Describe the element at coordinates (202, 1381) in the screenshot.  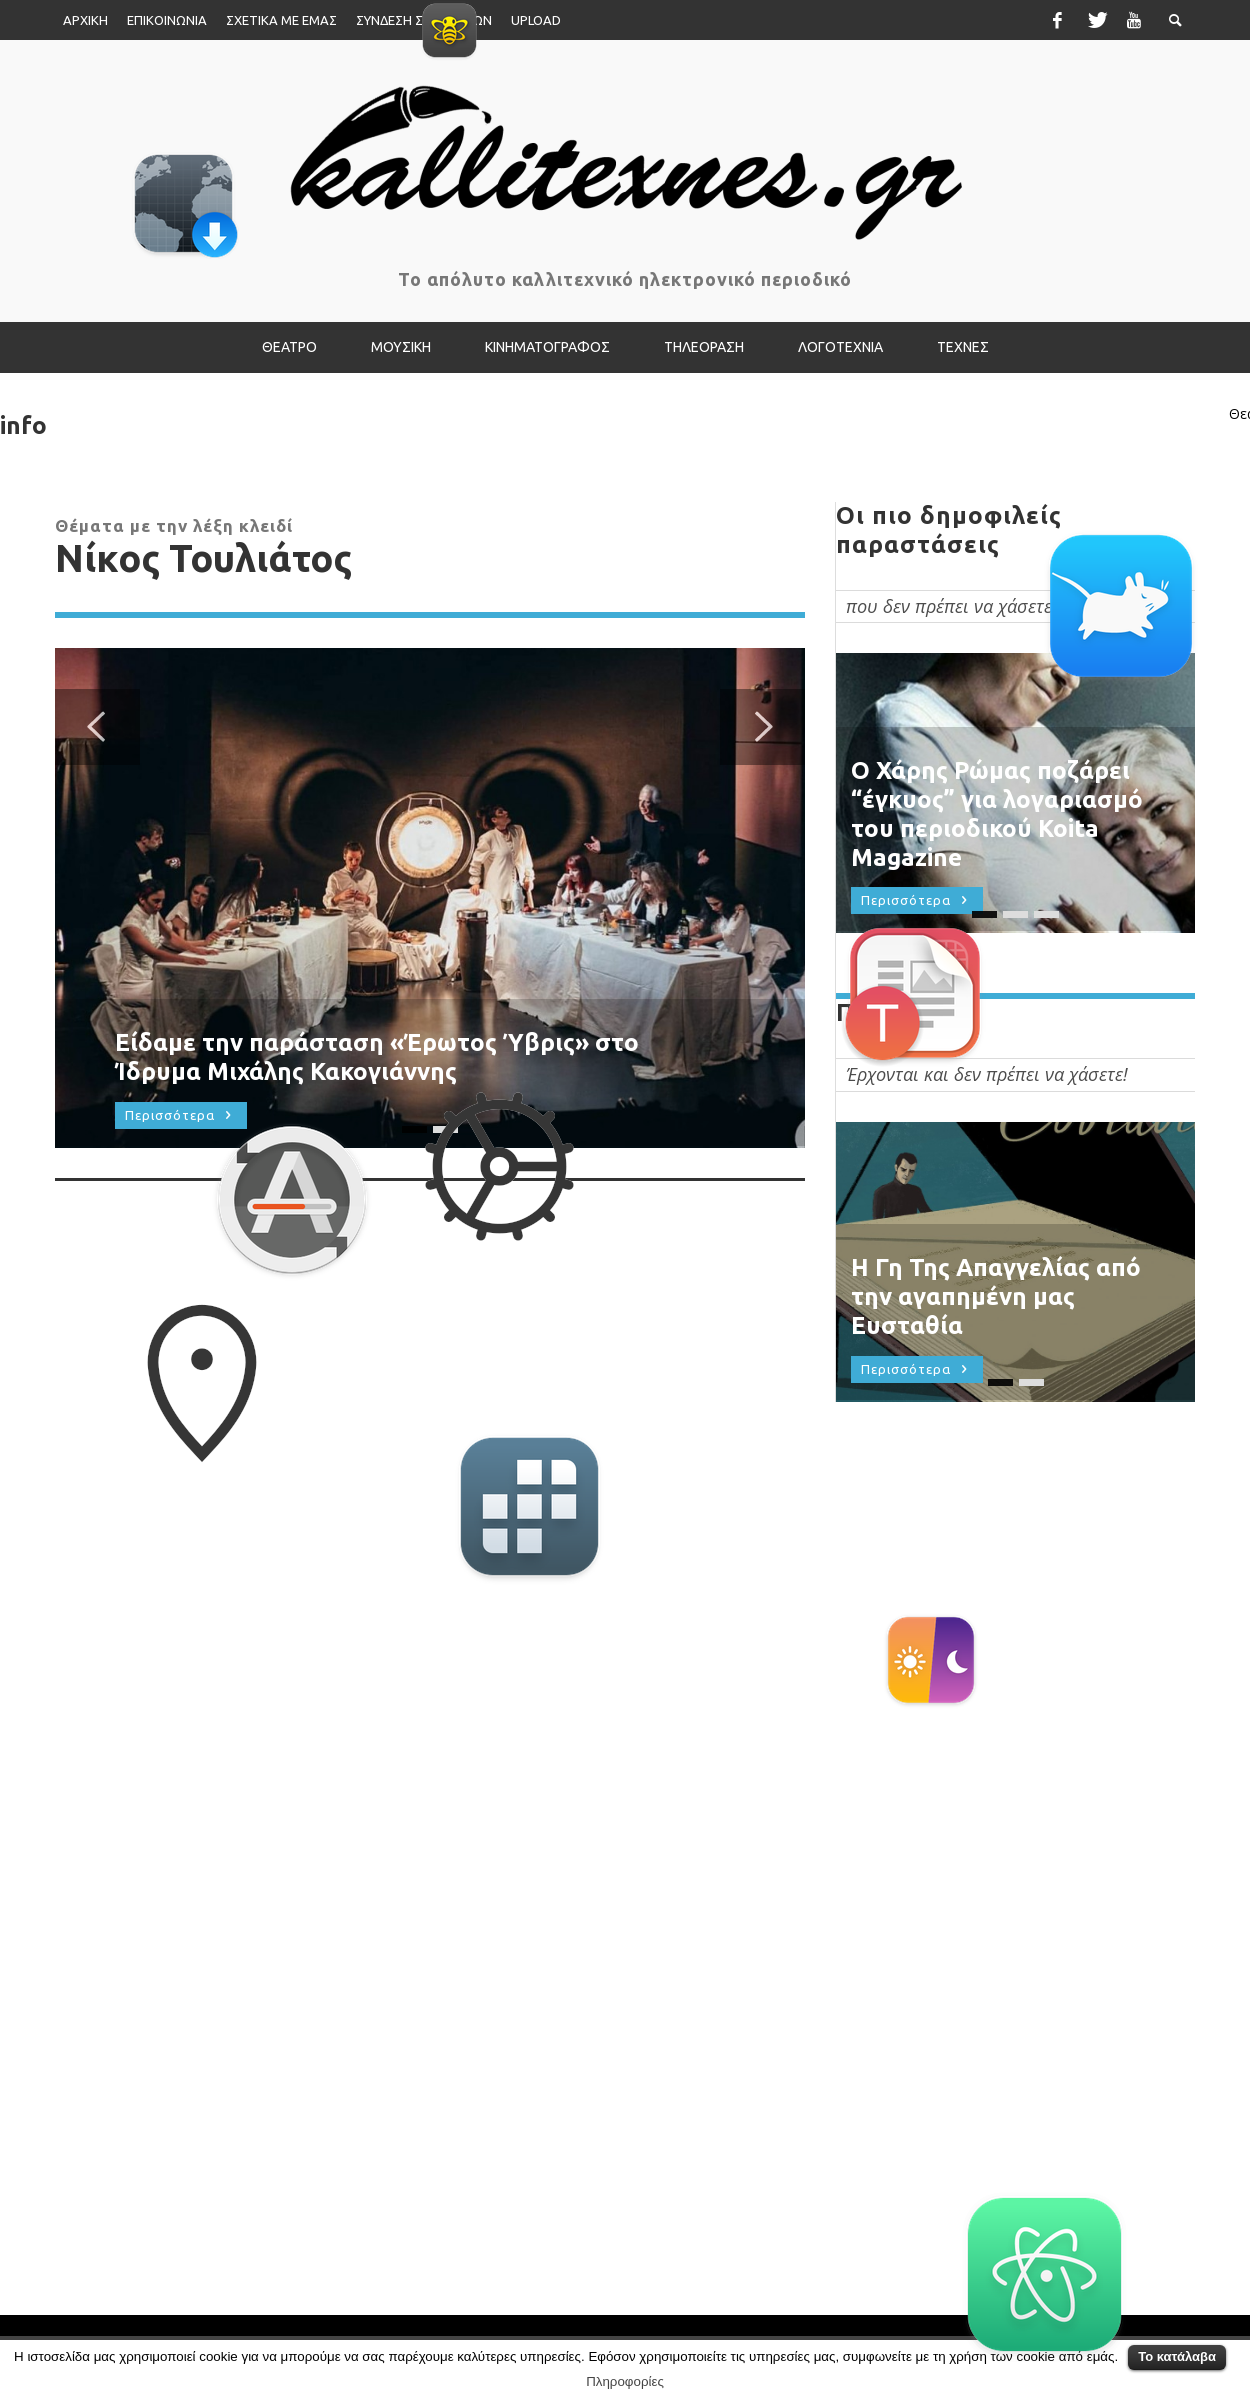
I see `access location settings` at that location.